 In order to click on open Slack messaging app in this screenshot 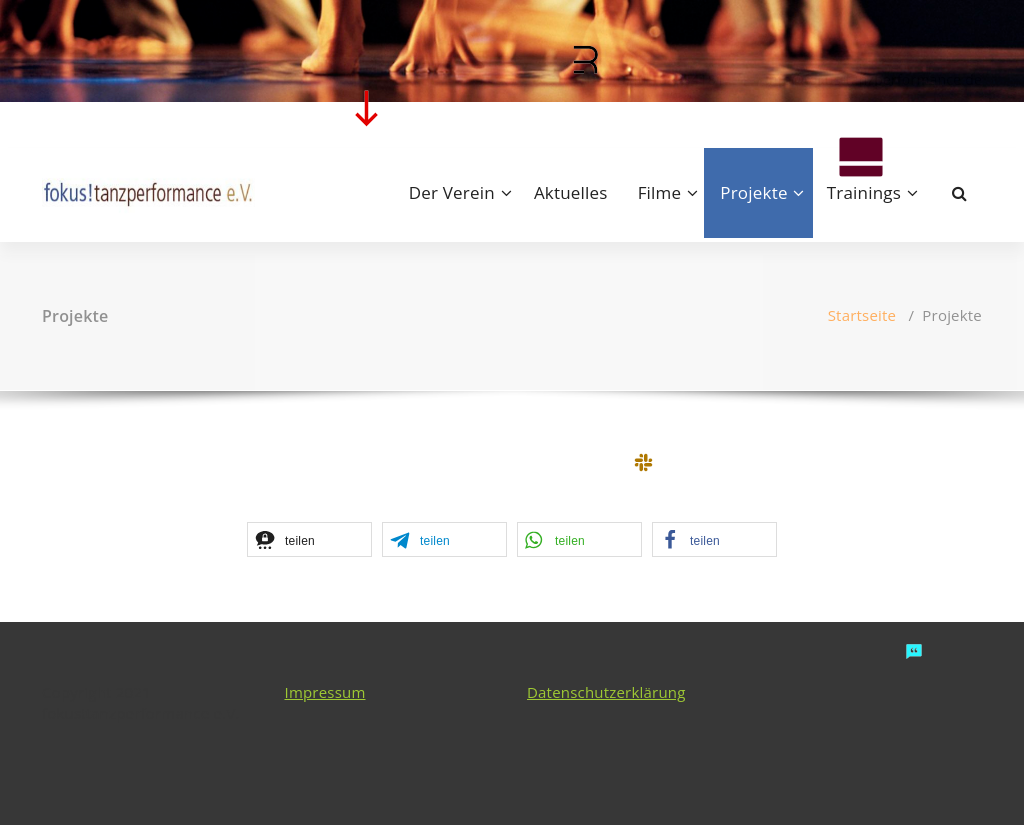, I will do `click(643, 462)`.